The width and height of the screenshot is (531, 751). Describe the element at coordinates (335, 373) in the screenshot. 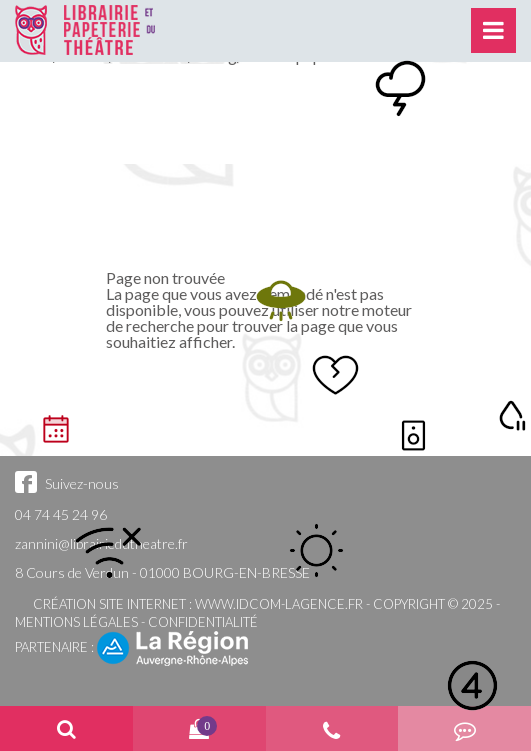

I see `remove from favorites` at that location.